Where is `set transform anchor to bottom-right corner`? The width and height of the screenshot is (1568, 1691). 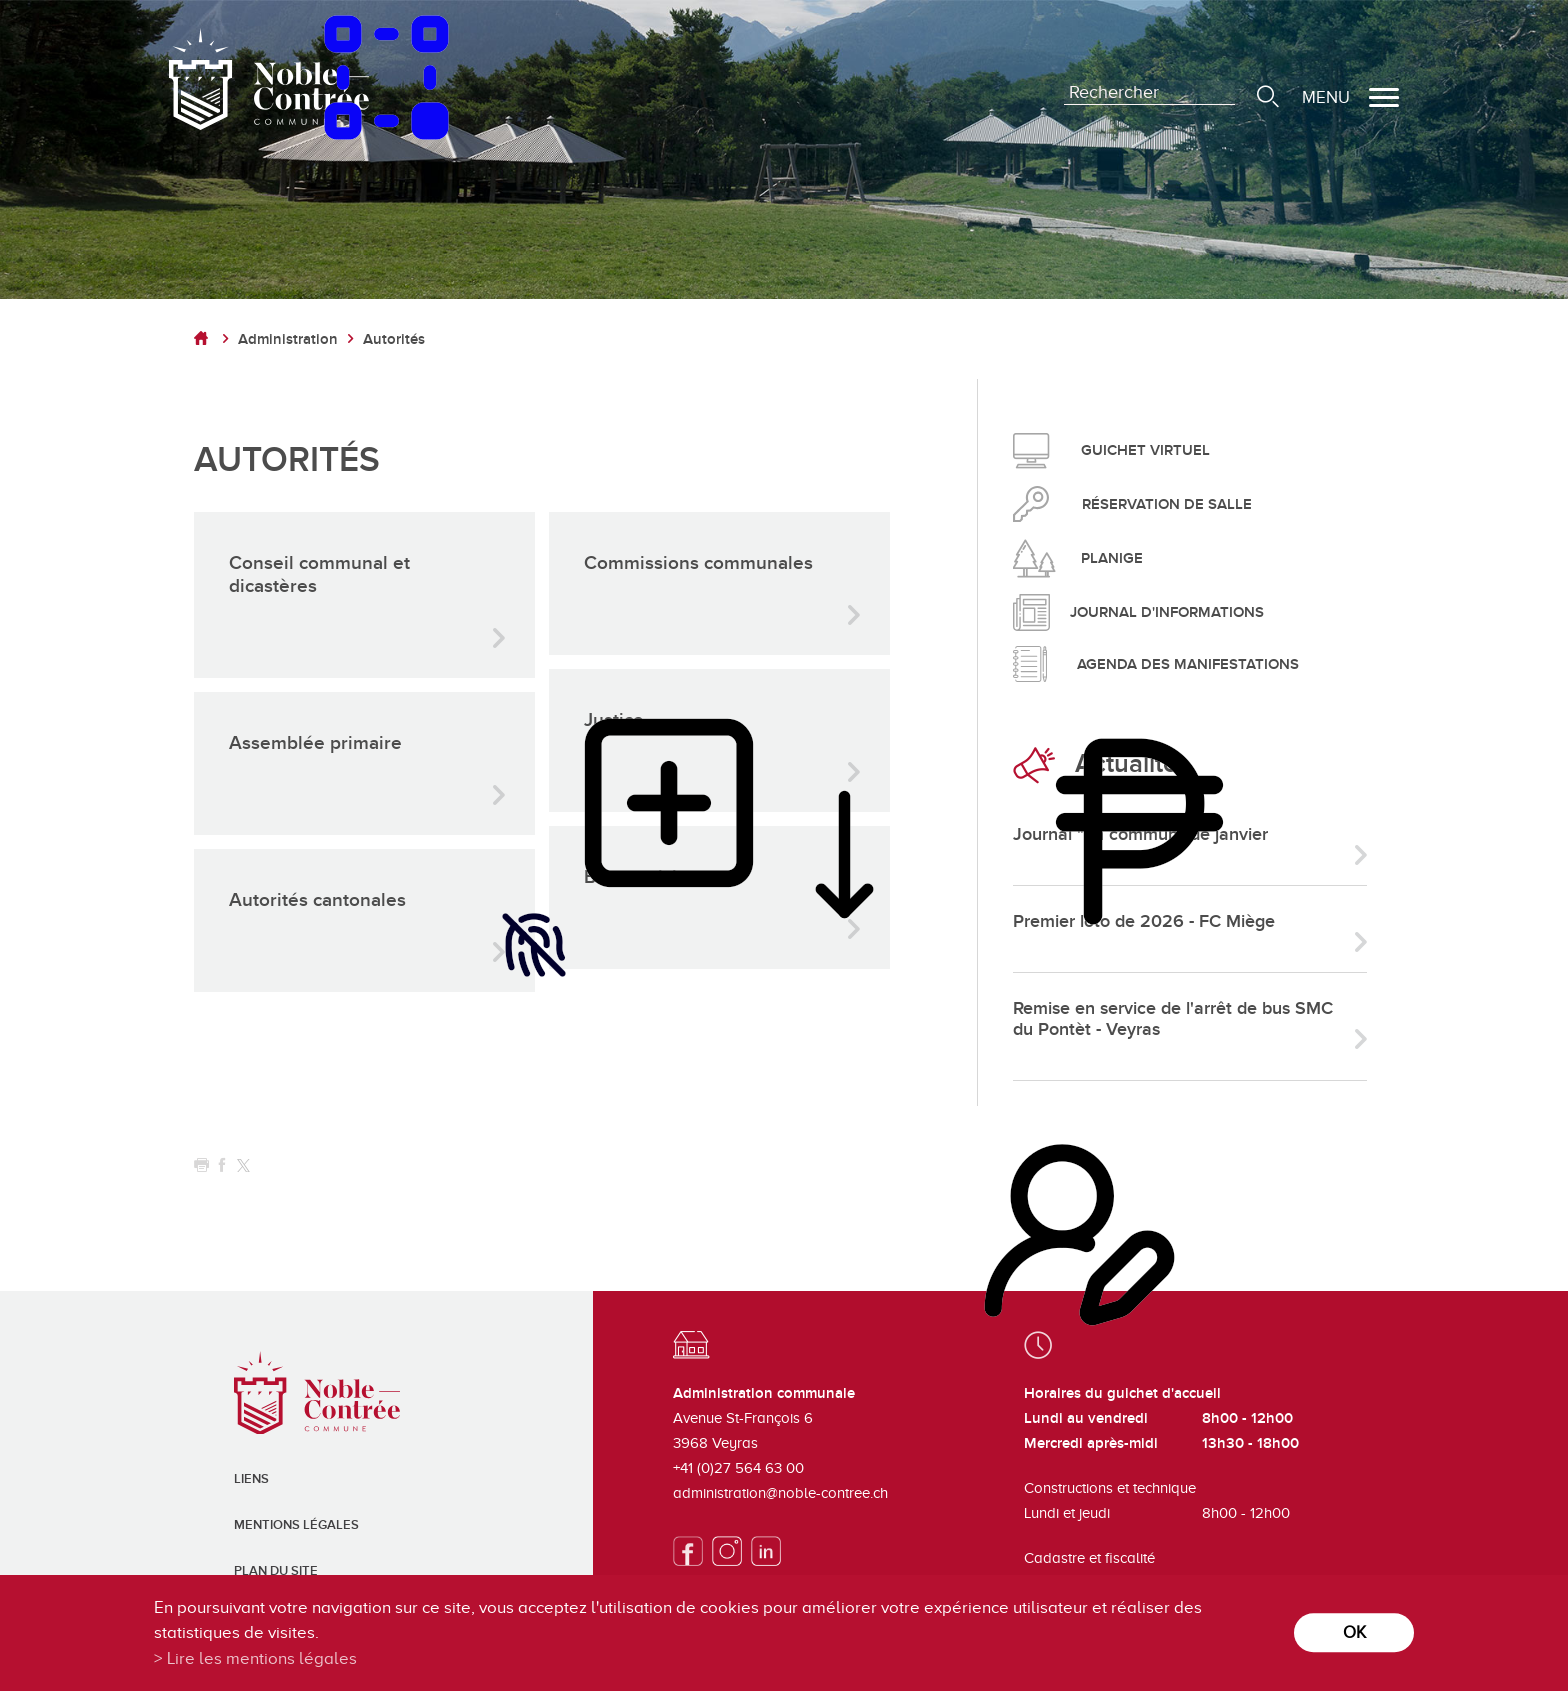
set transform anchor to bottom-right corner is located at coordinates (386, 77).